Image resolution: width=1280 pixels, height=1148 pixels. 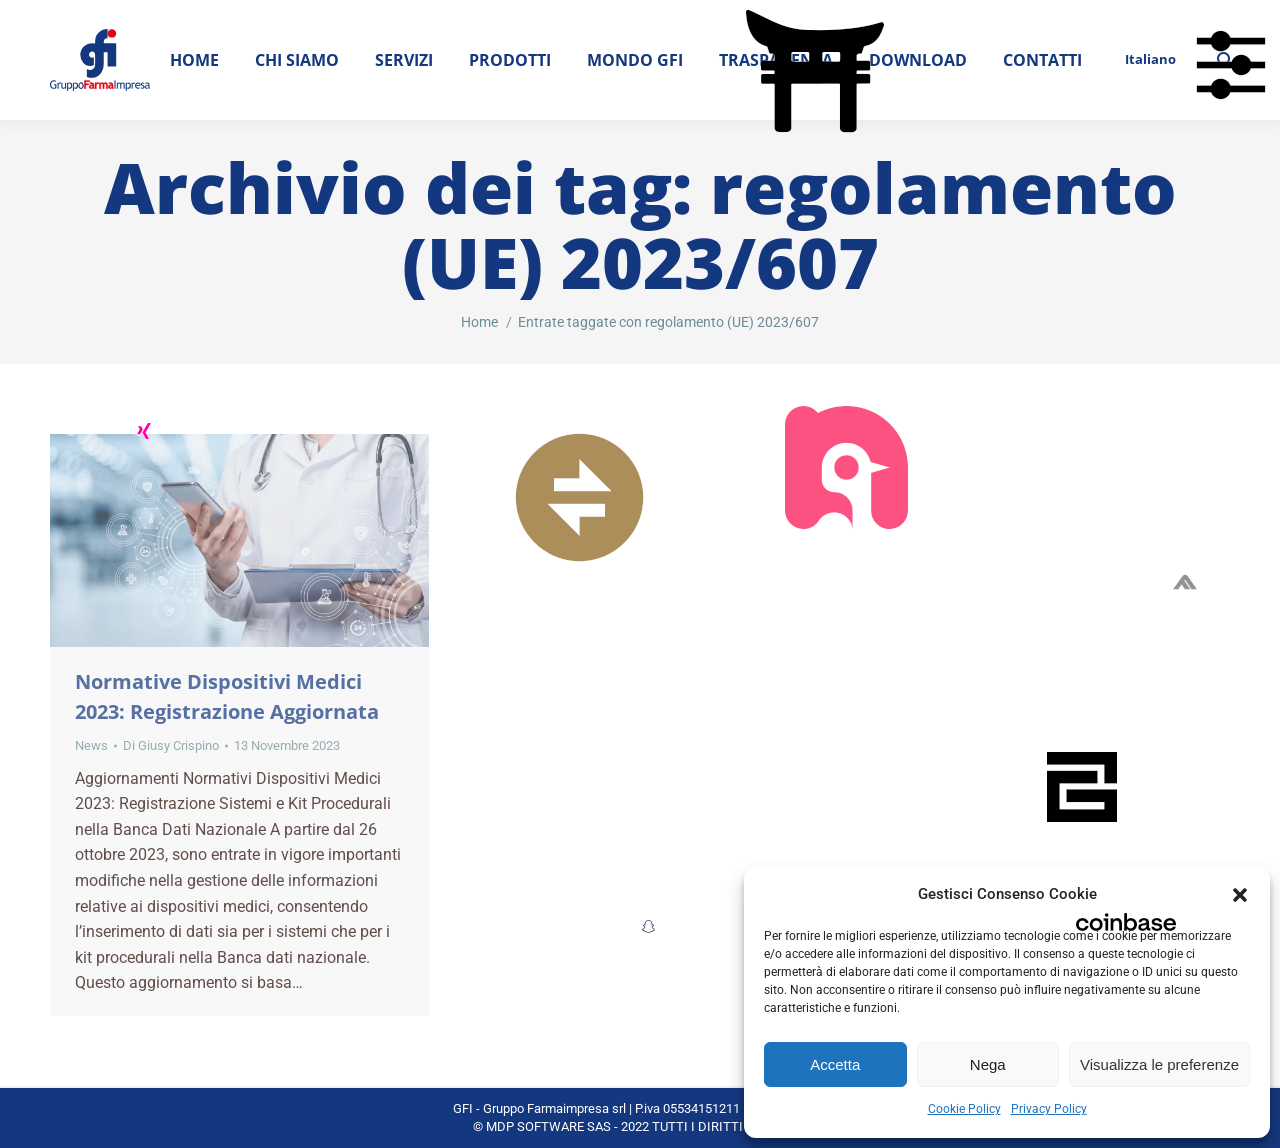 I want to click on launch THE FINALS game, so click(x=1185, y=582).